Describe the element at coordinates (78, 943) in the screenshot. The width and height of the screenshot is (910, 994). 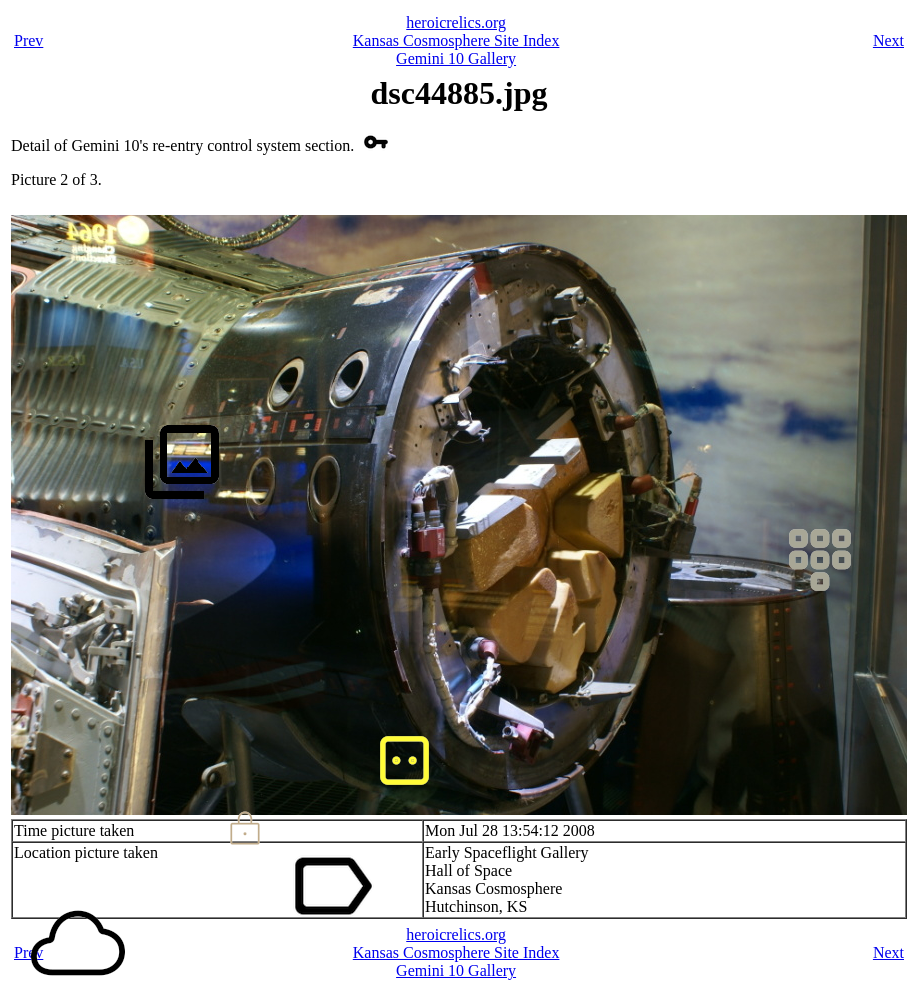
I see `indicates cloudy weather conditions` at that location.